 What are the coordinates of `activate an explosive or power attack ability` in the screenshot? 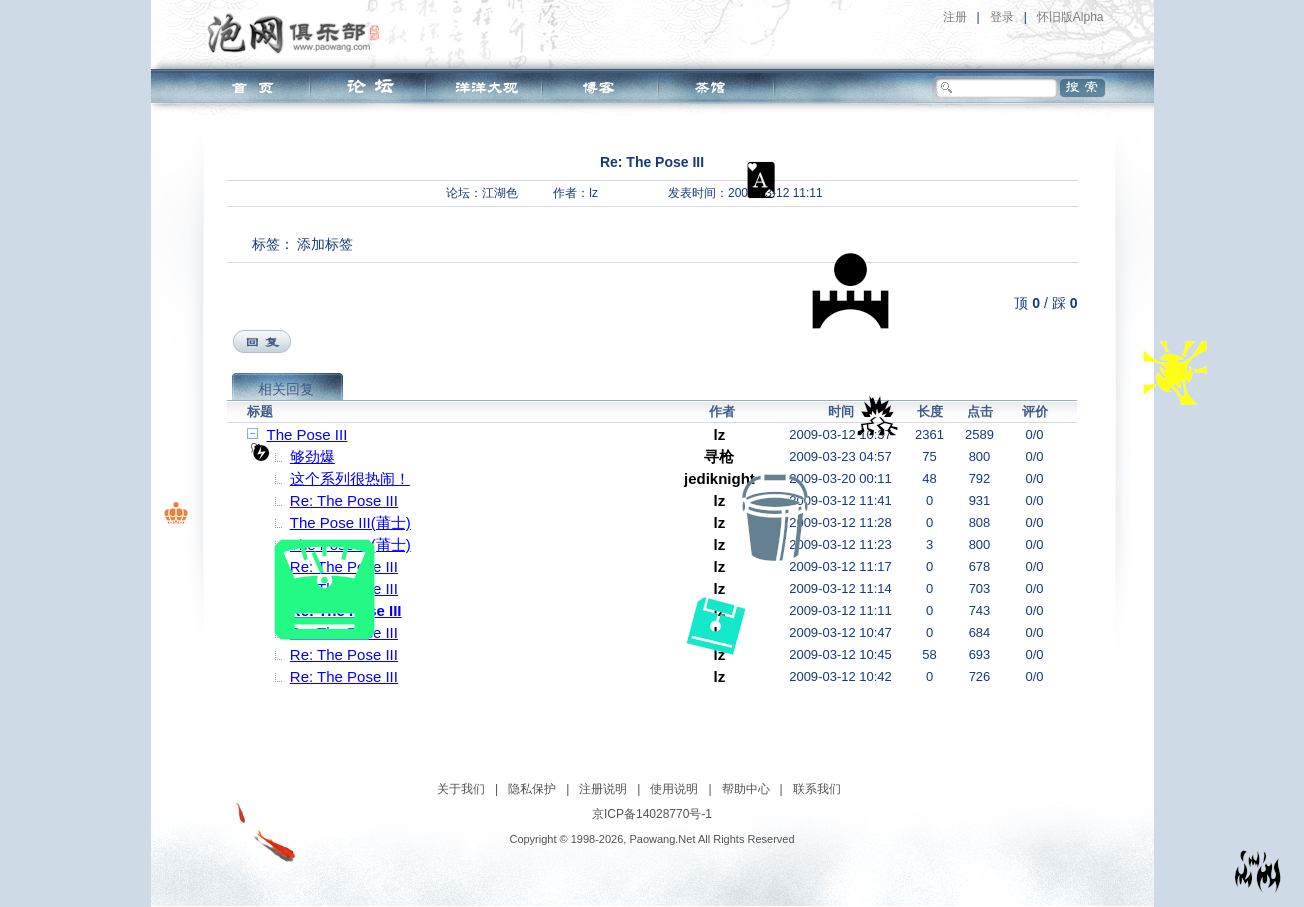 It's located at (260, 452).